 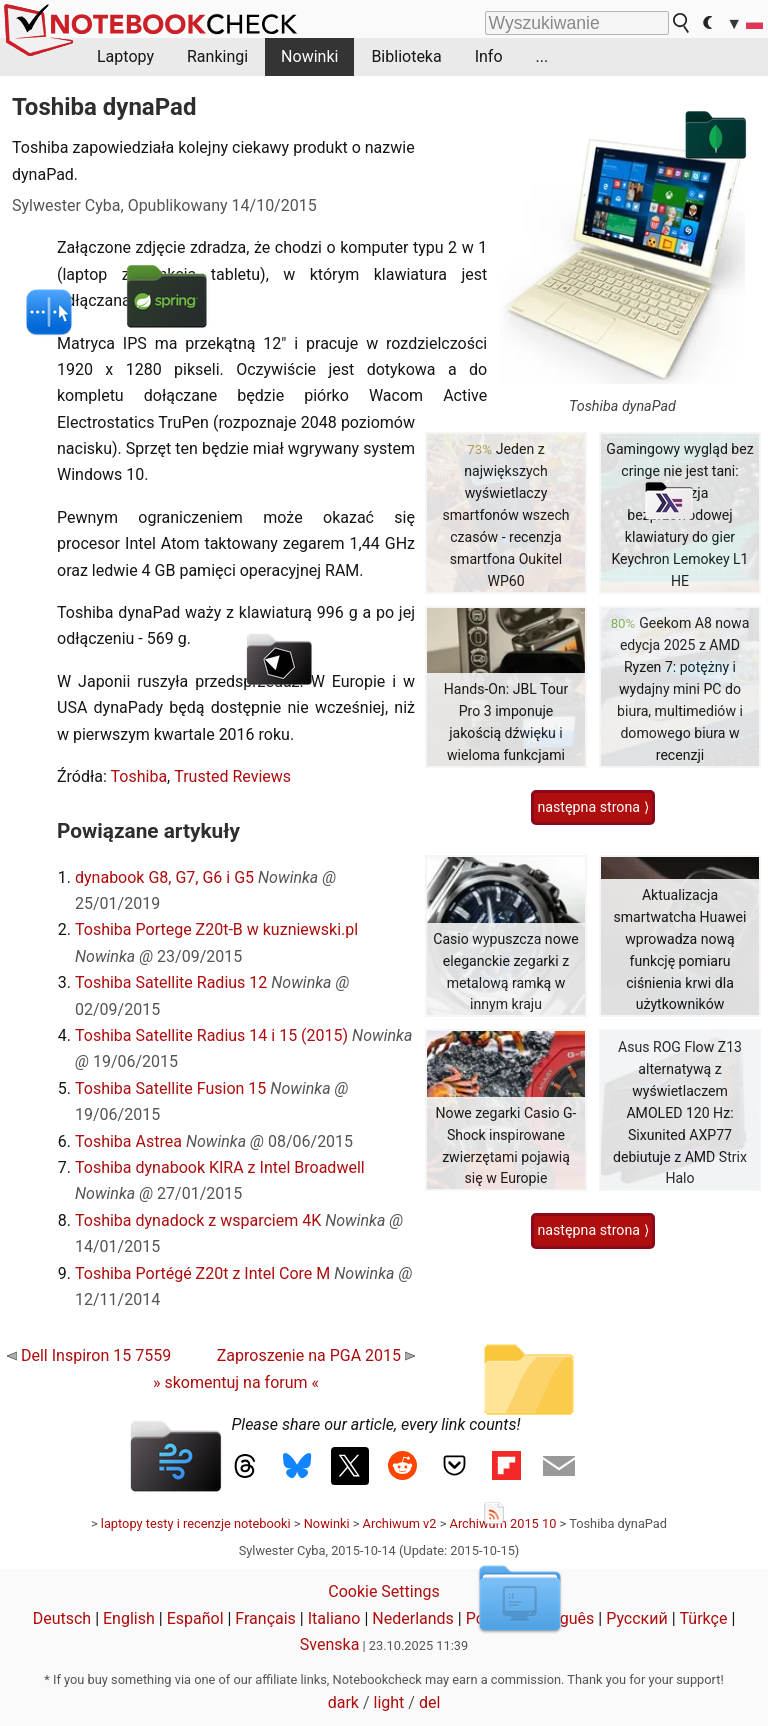 What do you see at coordinates (494, 1513) in the screenshot?
I see `an RSS feed file or document` at bounding box center [494, 1513].